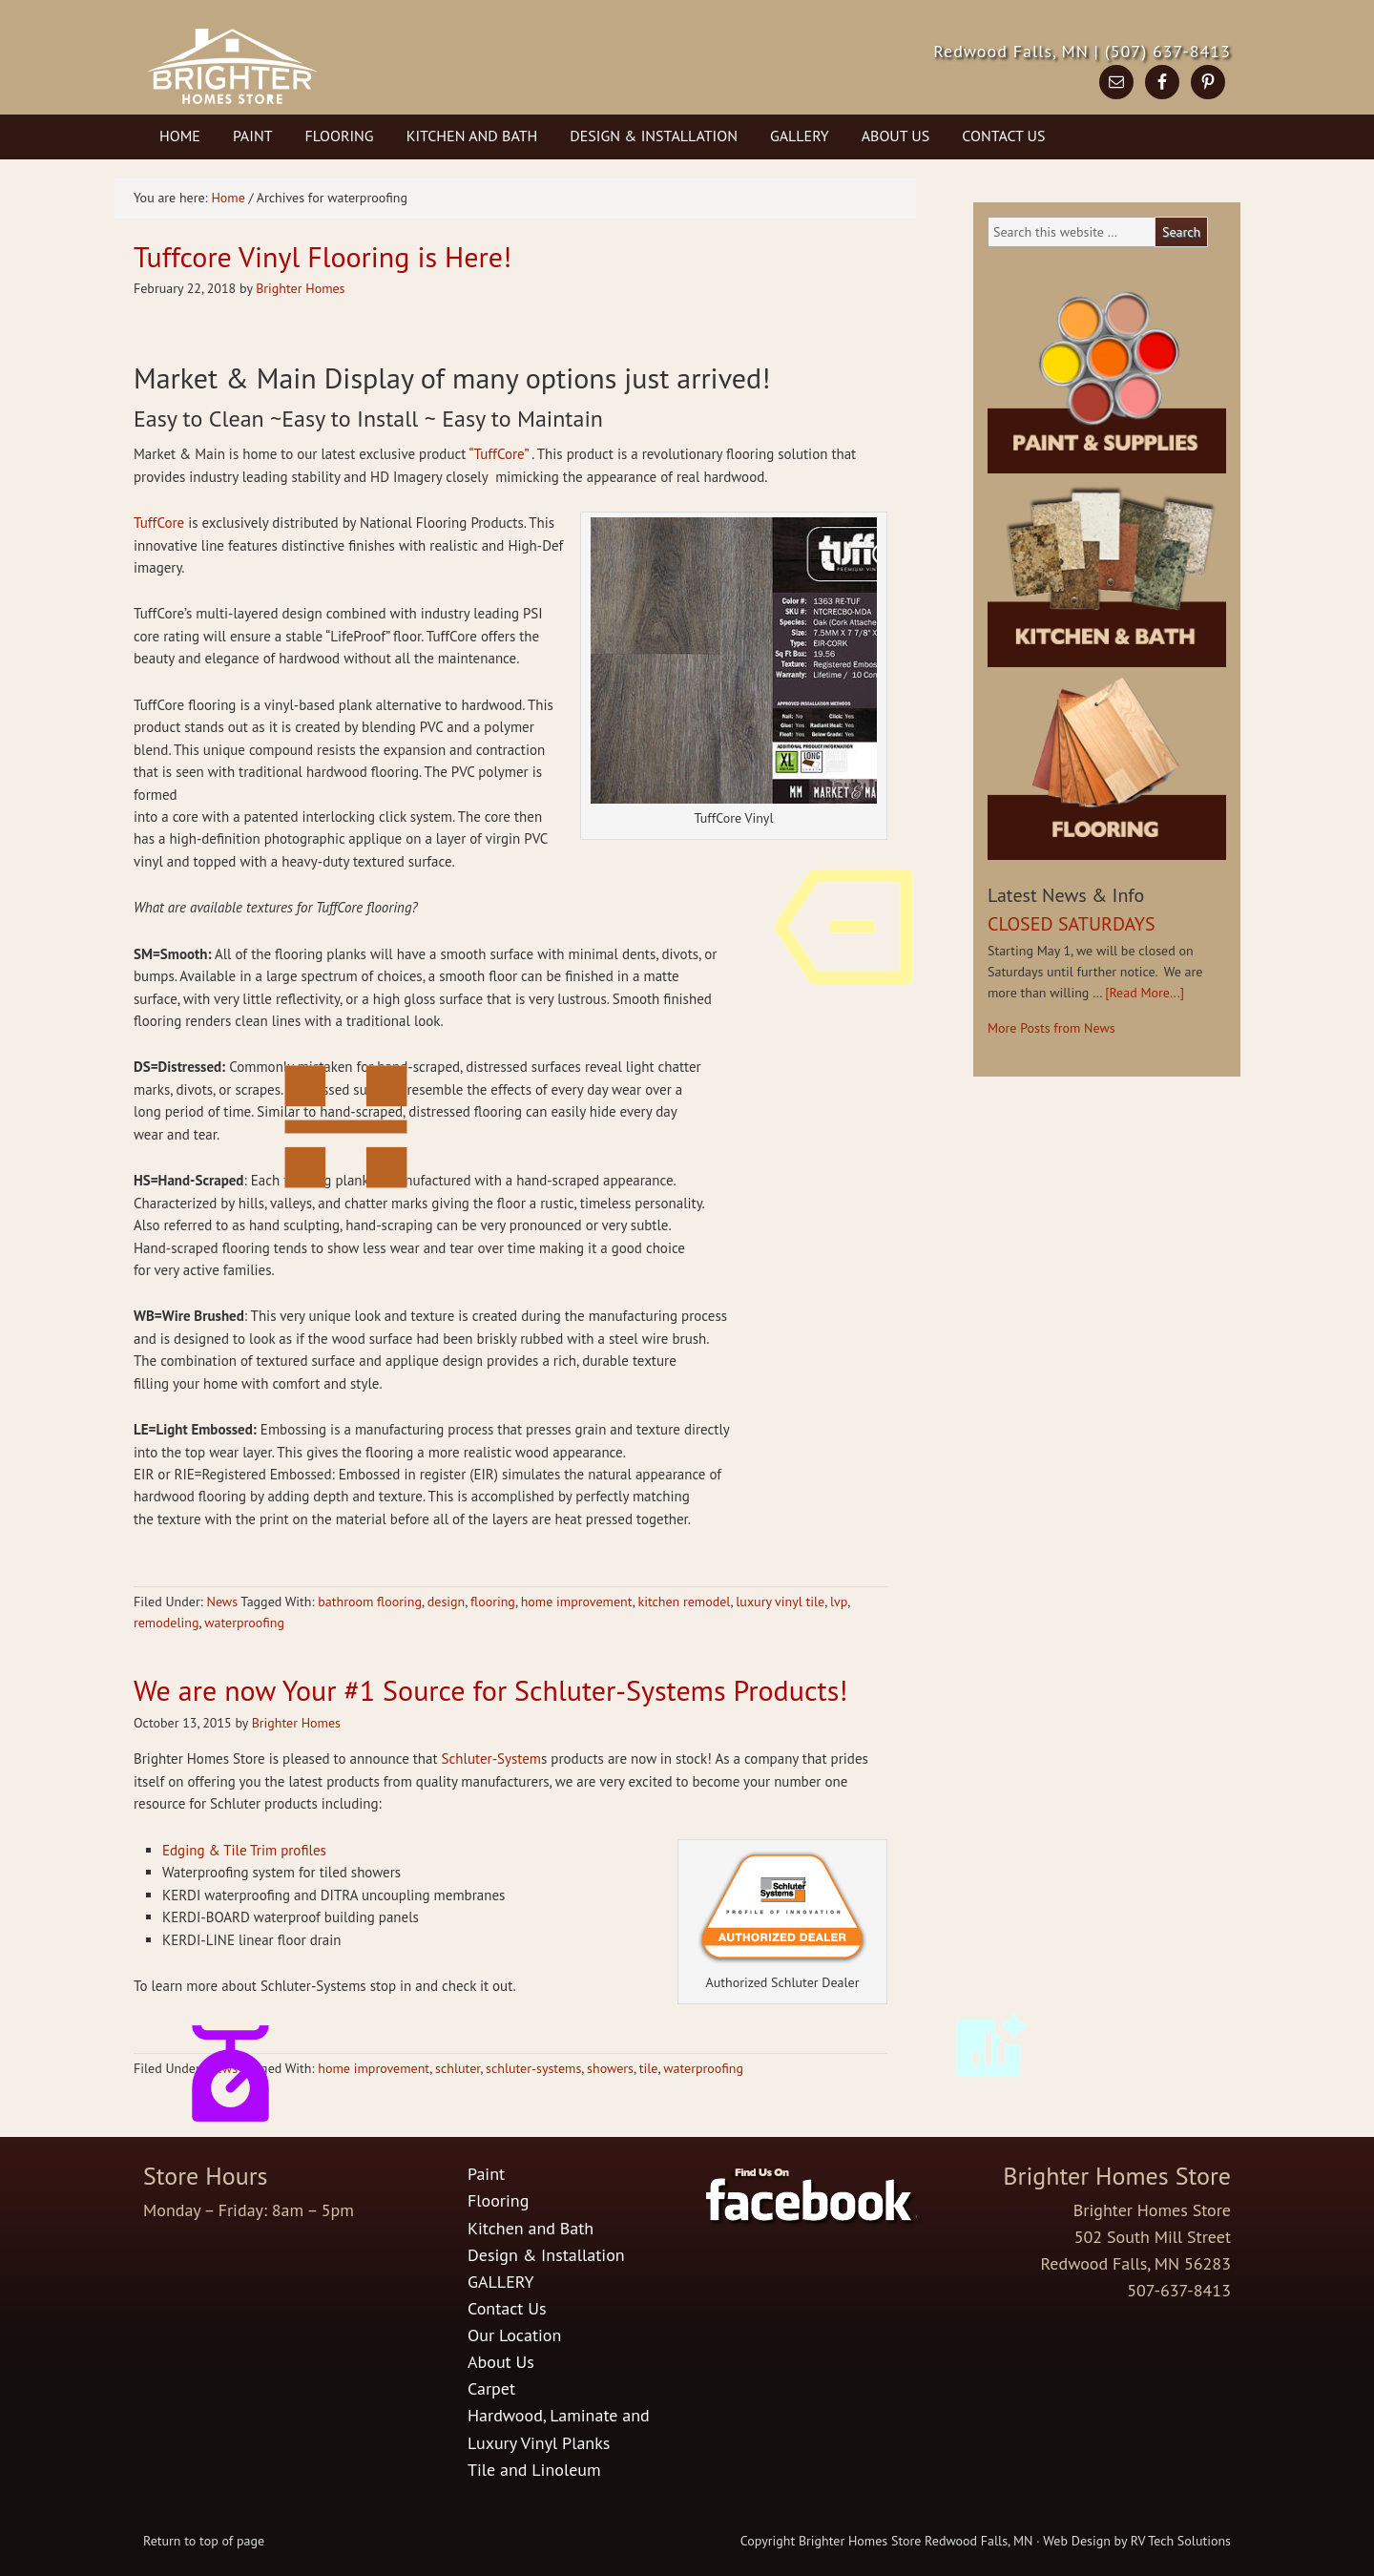  I want to click on view AI-powered analytics dashboard, so click(989, 2048).